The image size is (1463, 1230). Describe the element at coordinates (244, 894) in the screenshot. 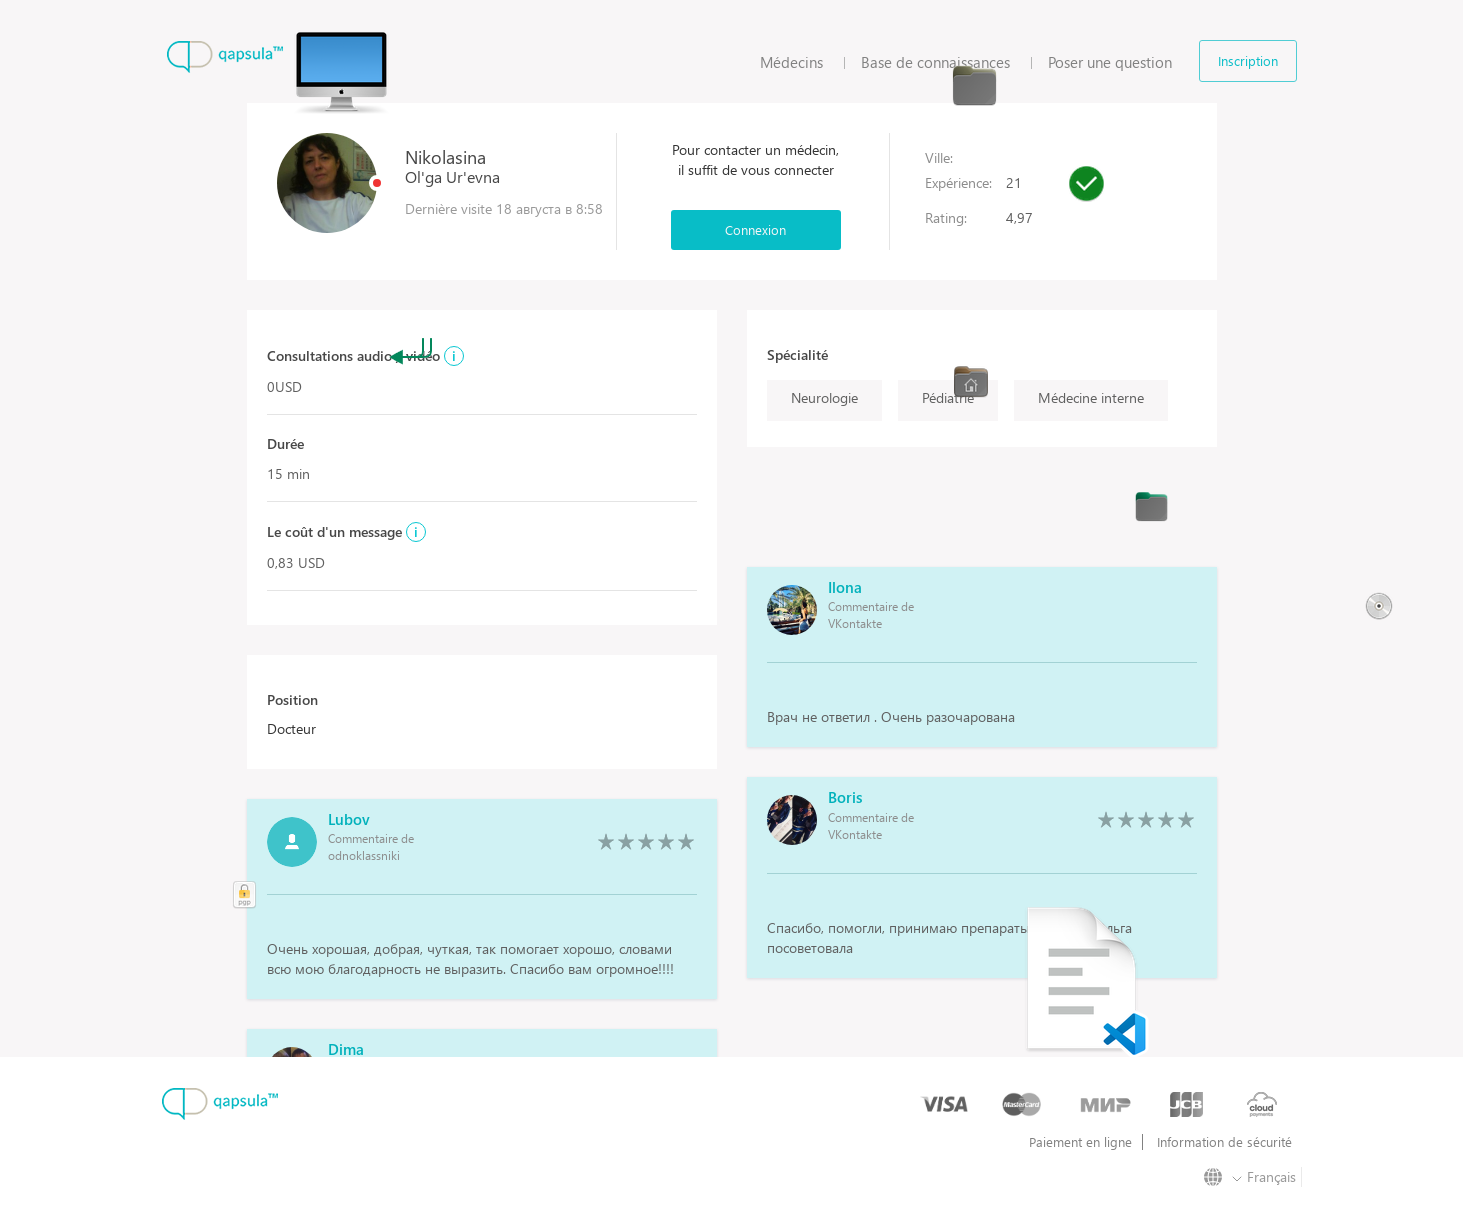

I see `a pgp-encrypted file` at that location.